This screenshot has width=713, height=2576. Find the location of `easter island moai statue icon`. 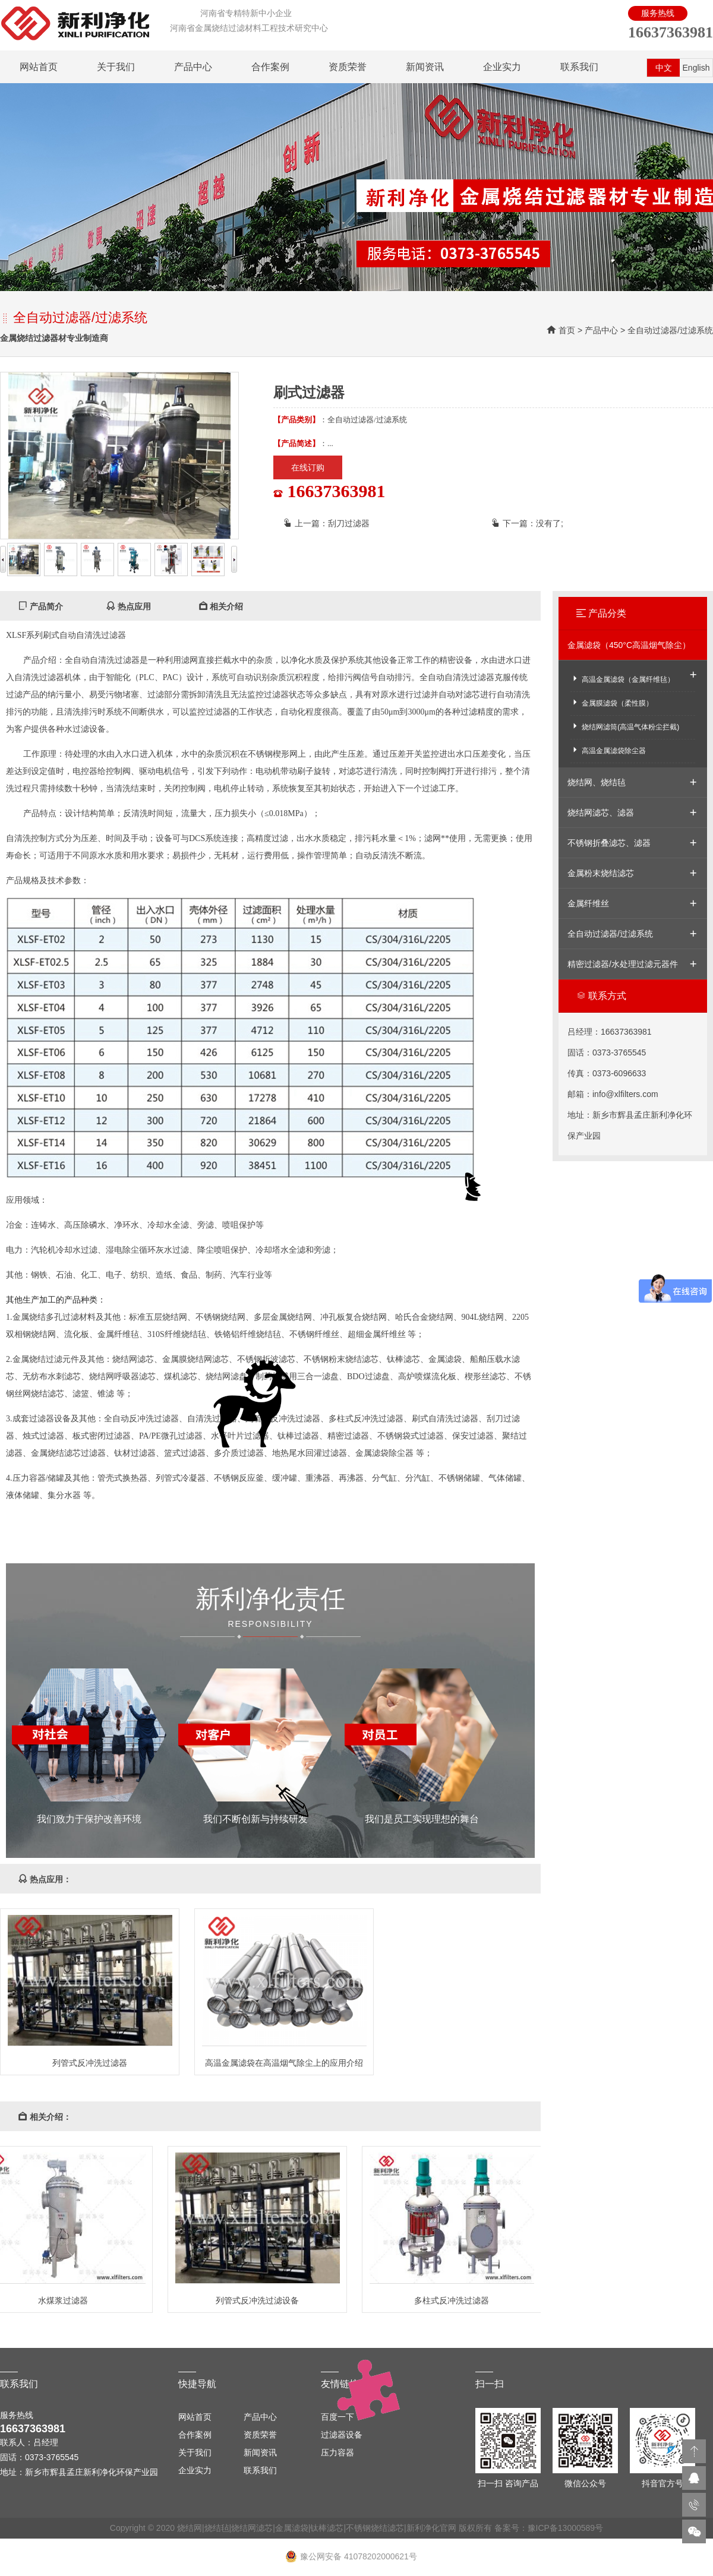

easter island moai statue icon is located at coordinates (473, 1187).